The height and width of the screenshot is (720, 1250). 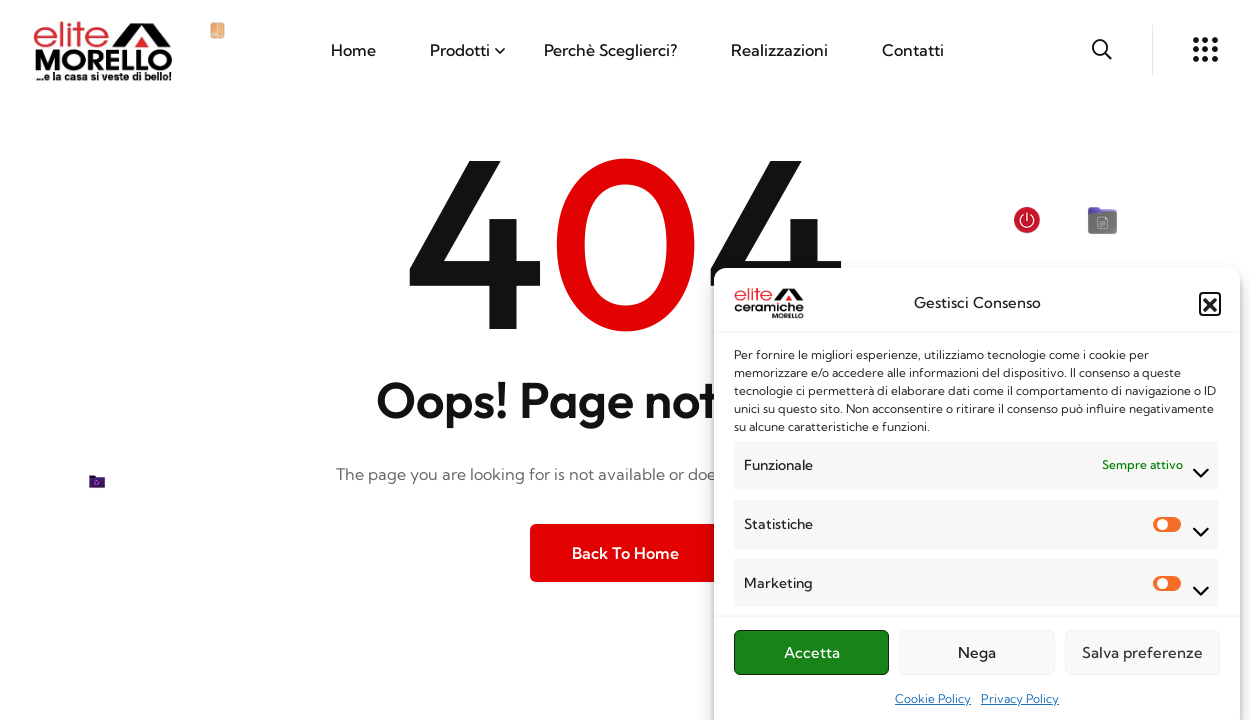 I want to click on a compressed archive or package file, so click(x=217, y=30).